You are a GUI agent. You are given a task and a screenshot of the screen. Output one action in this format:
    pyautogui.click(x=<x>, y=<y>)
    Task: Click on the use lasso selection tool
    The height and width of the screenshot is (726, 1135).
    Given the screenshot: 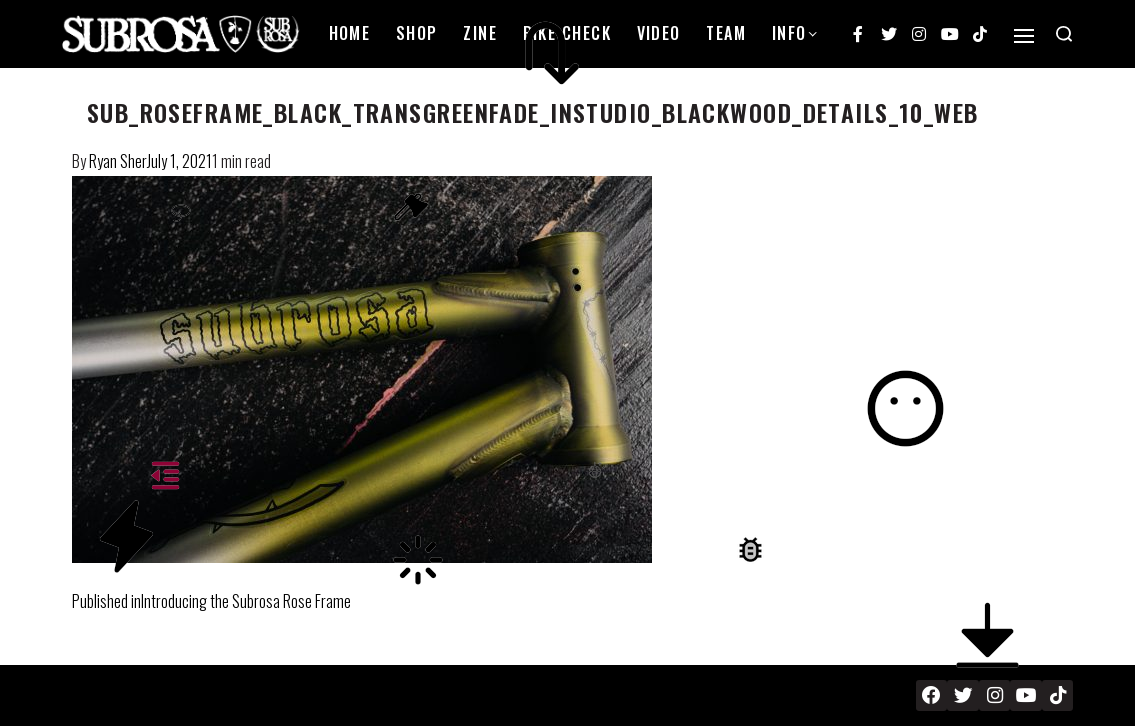 What is the action you would take?
    pyautogui.click(x=181, y=212)
    